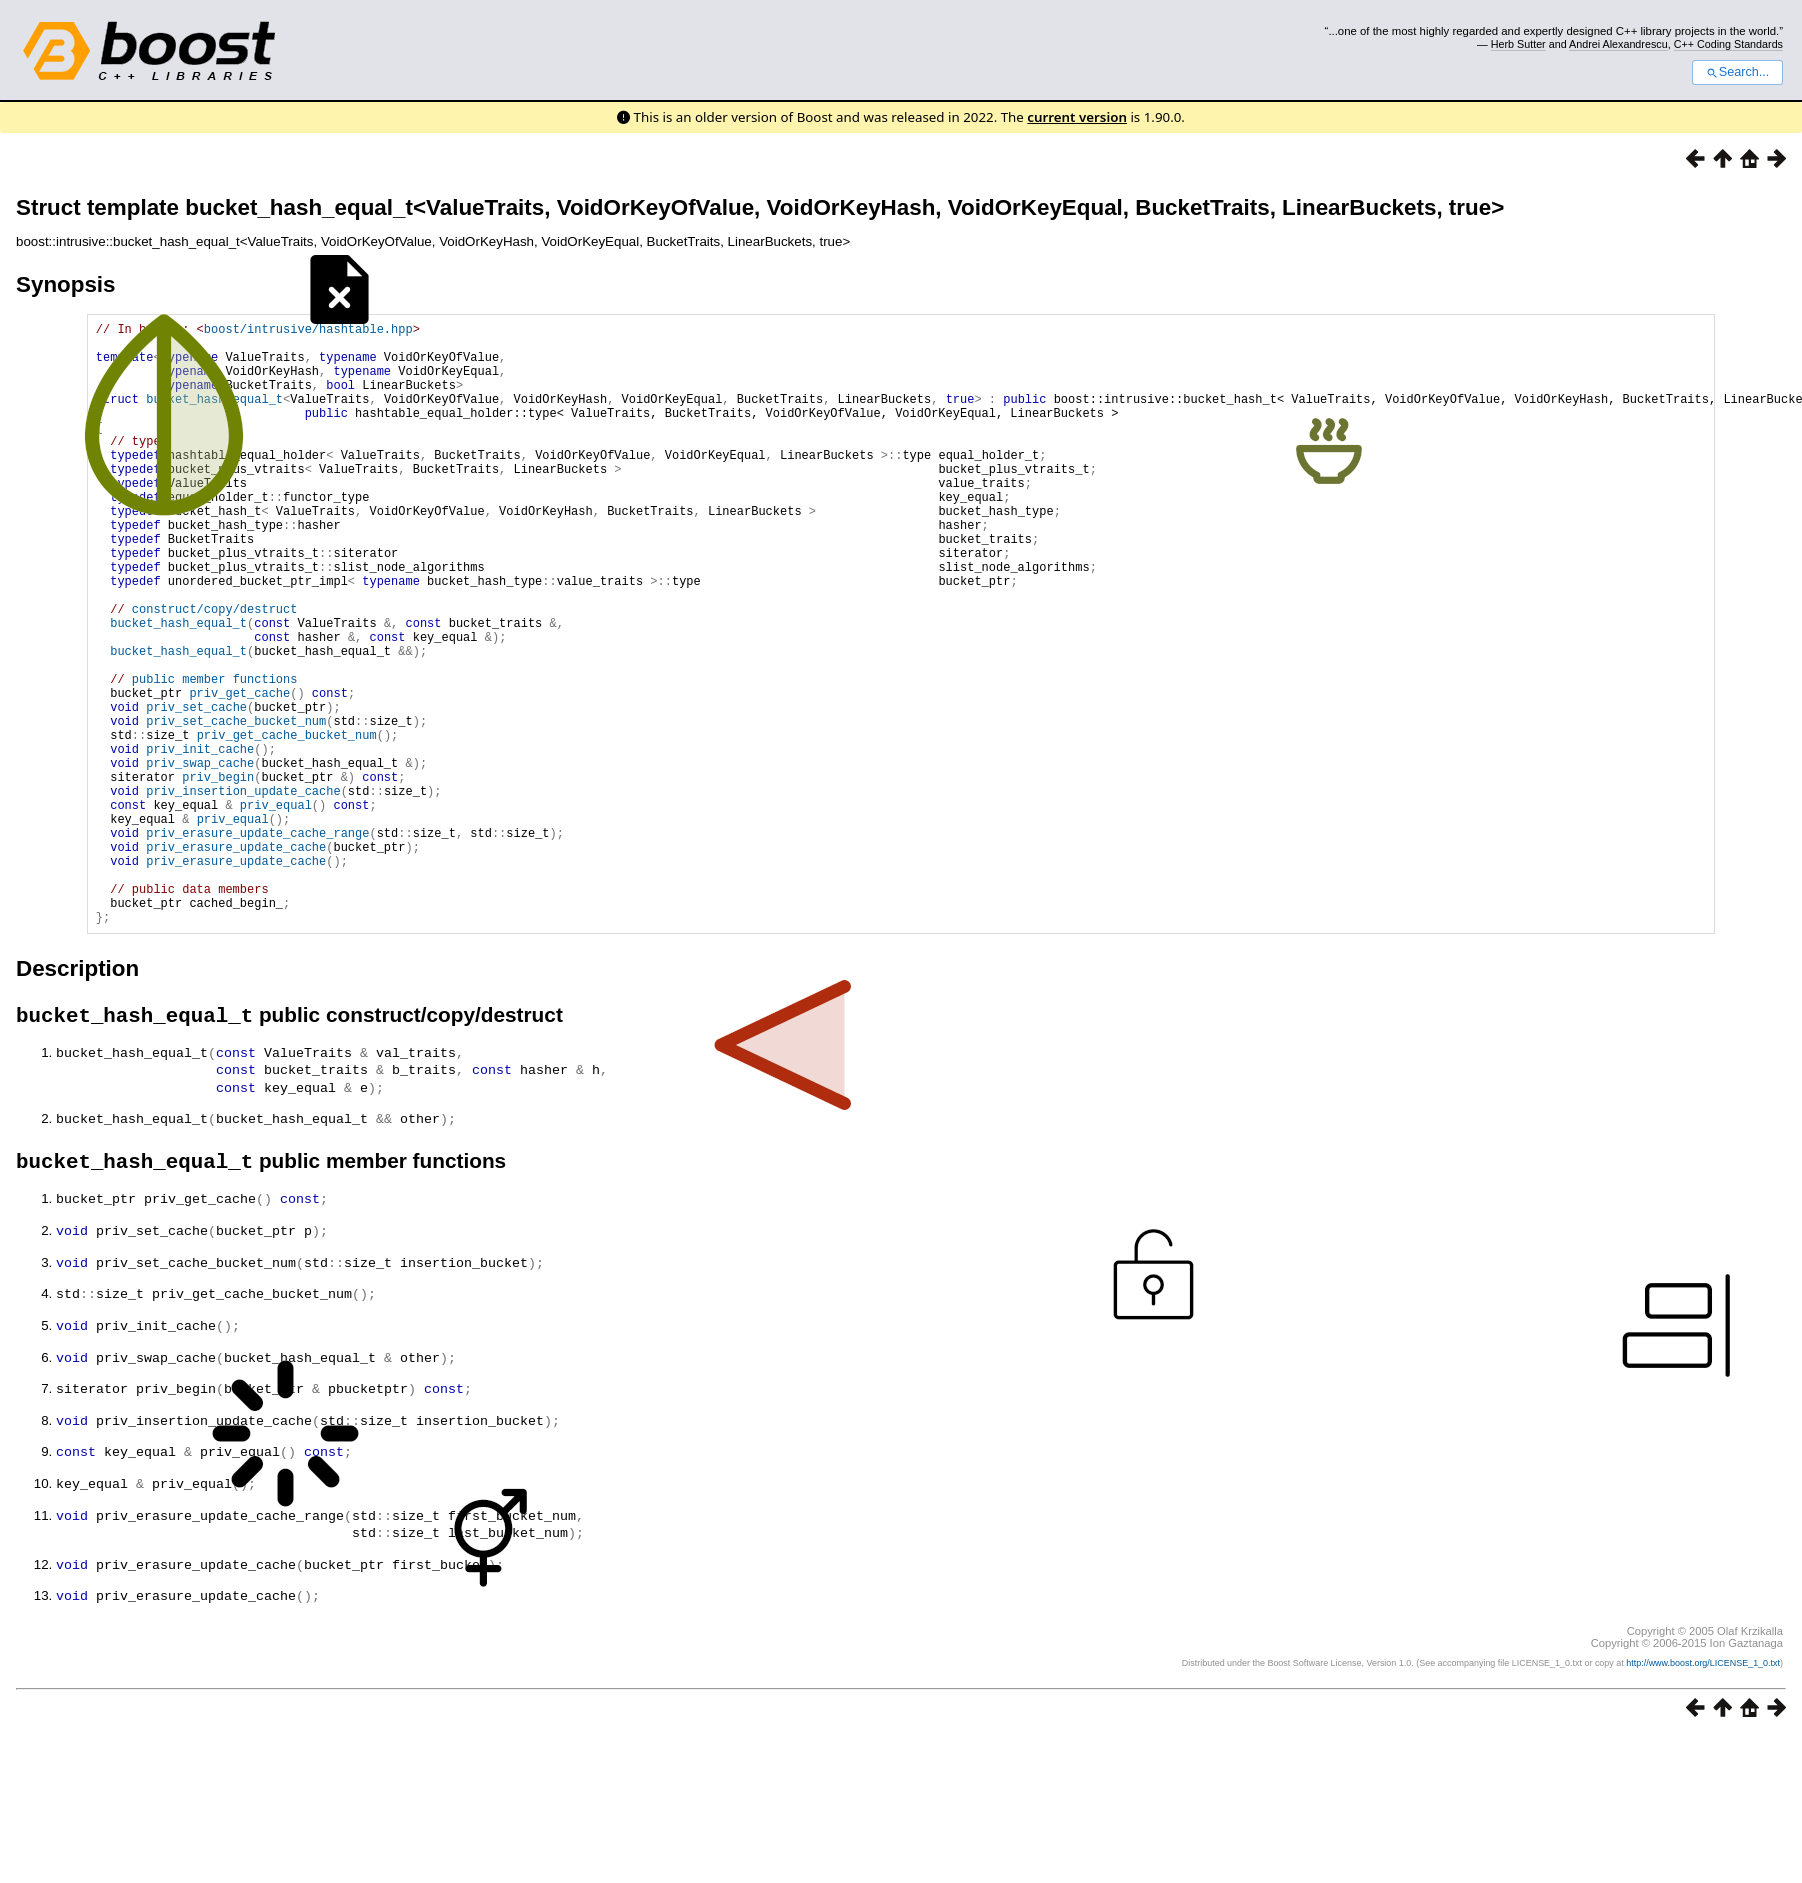 The image size is (1802, 1883). Describe the element at coordinates (786, 1045) in the screenshot. I see `navigate back to the previous screen` at that location.